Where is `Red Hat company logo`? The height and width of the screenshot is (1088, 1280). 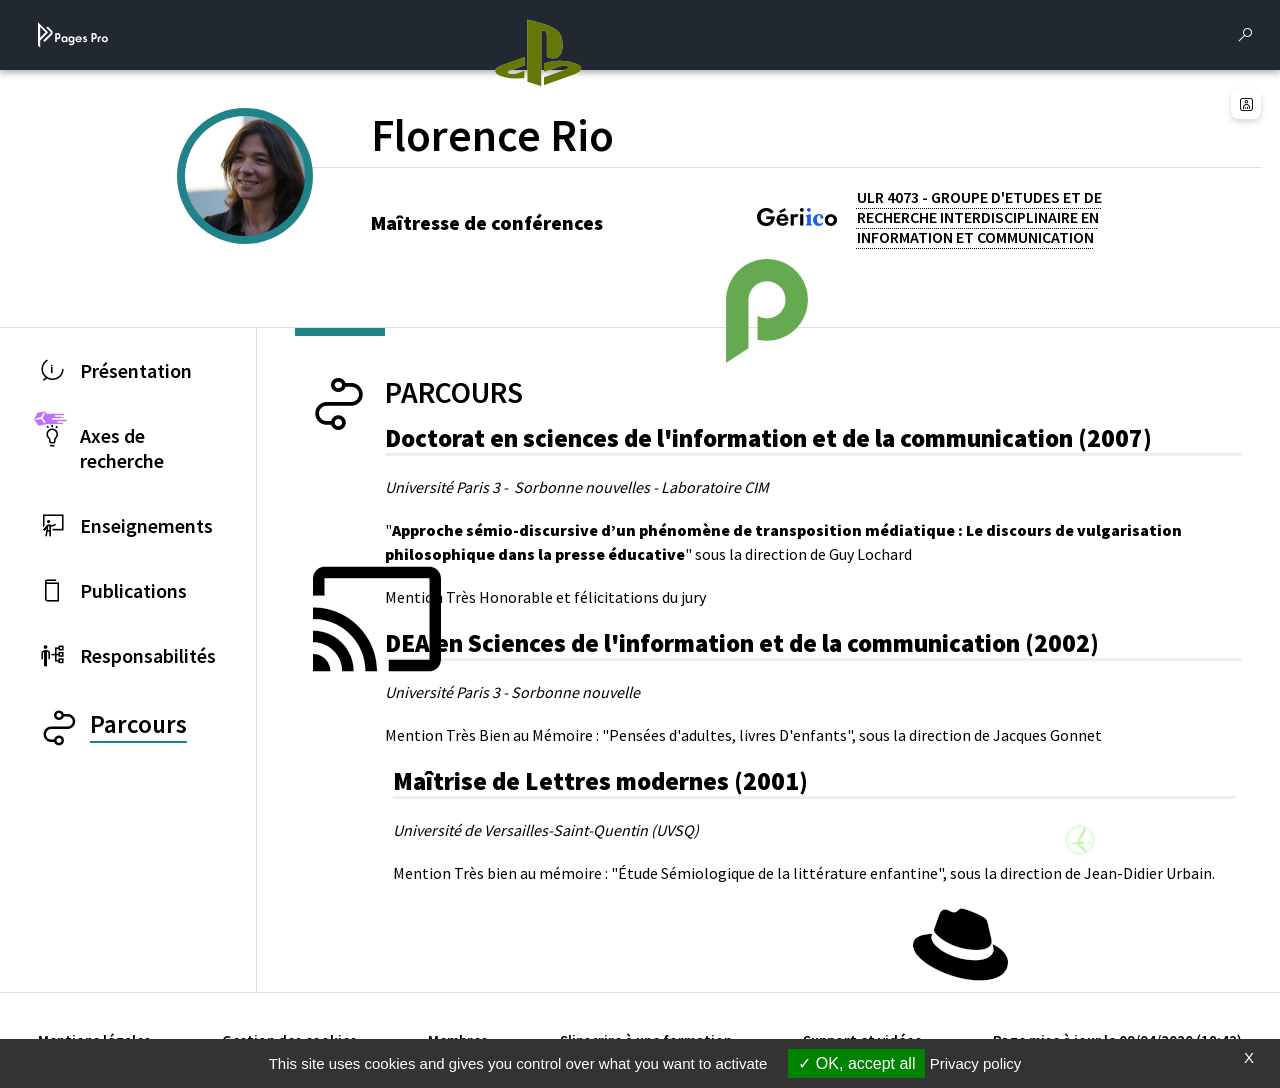
Red Hat company logo is located at coordinates (960, 944).